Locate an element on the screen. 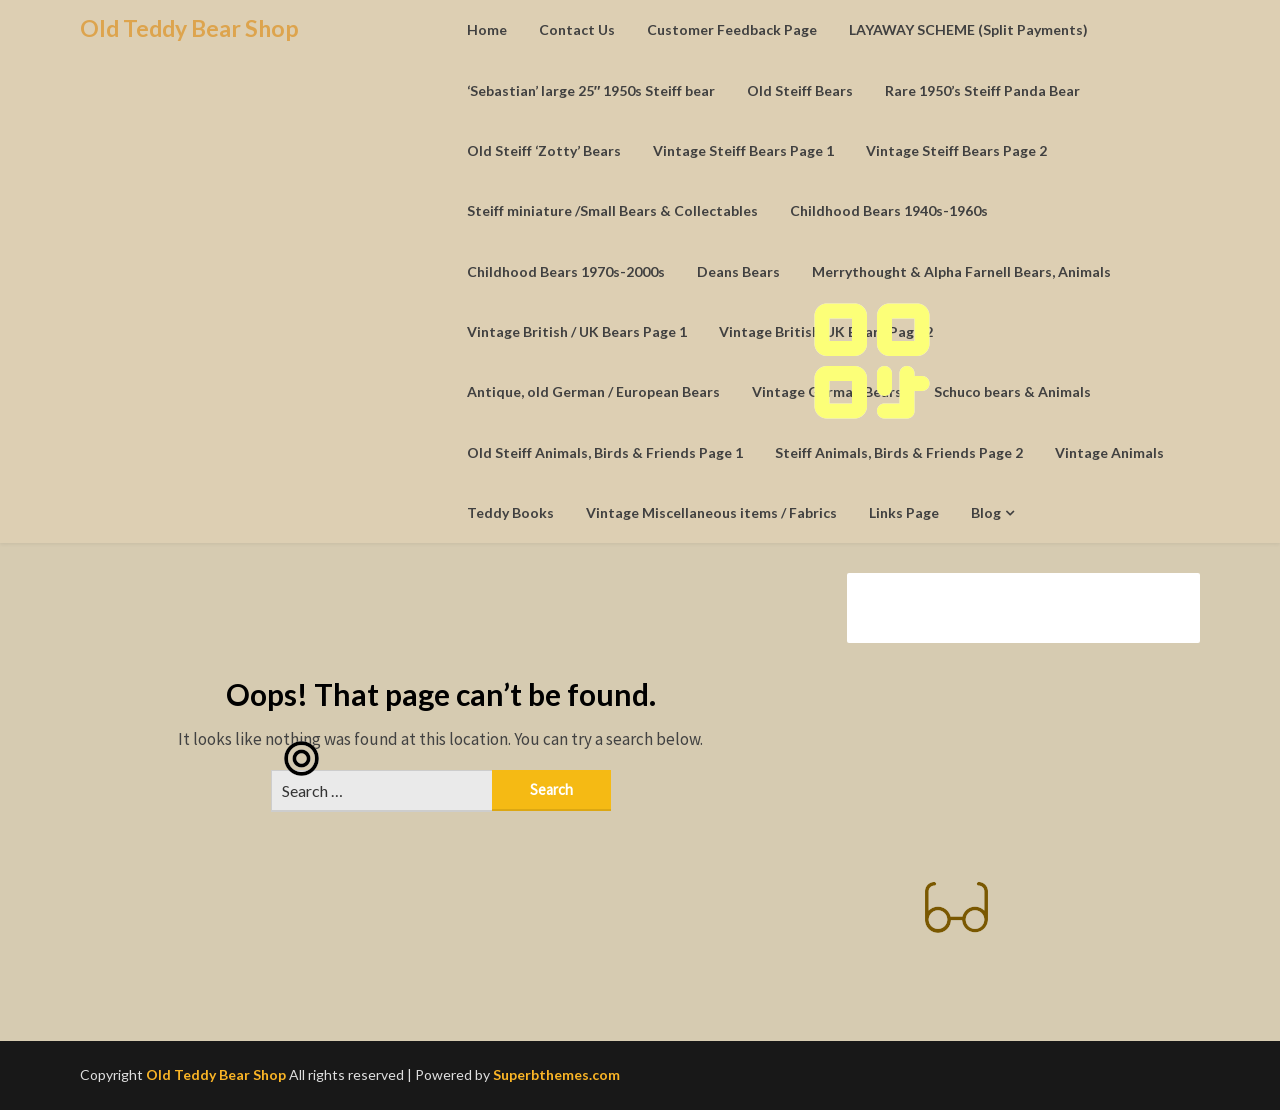 The height and width of the screenshot is (1110, 1280). enable reading mode or reader view is located at coordinates (956, 908).